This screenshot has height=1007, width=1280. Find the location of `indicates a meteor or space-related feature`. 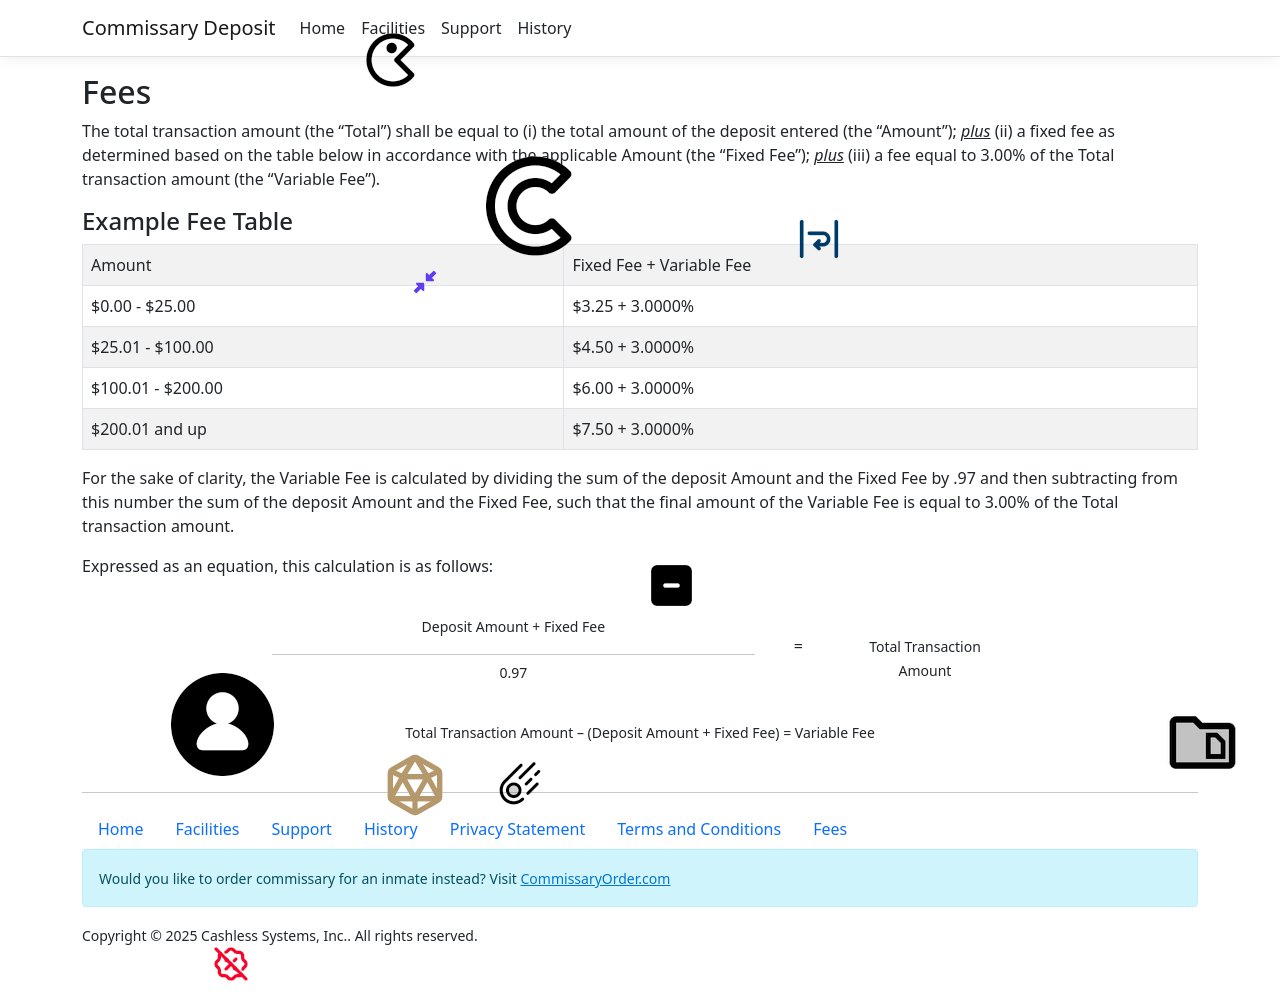

indicates a meteor or space-related feature is located at coordinates (520, 784).